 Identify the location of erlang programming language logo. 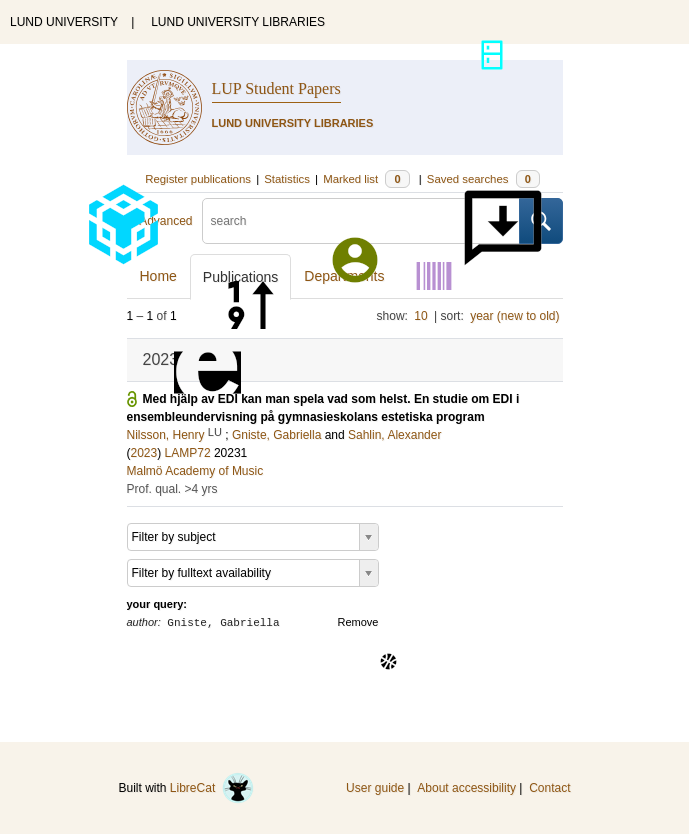
(207, 372).